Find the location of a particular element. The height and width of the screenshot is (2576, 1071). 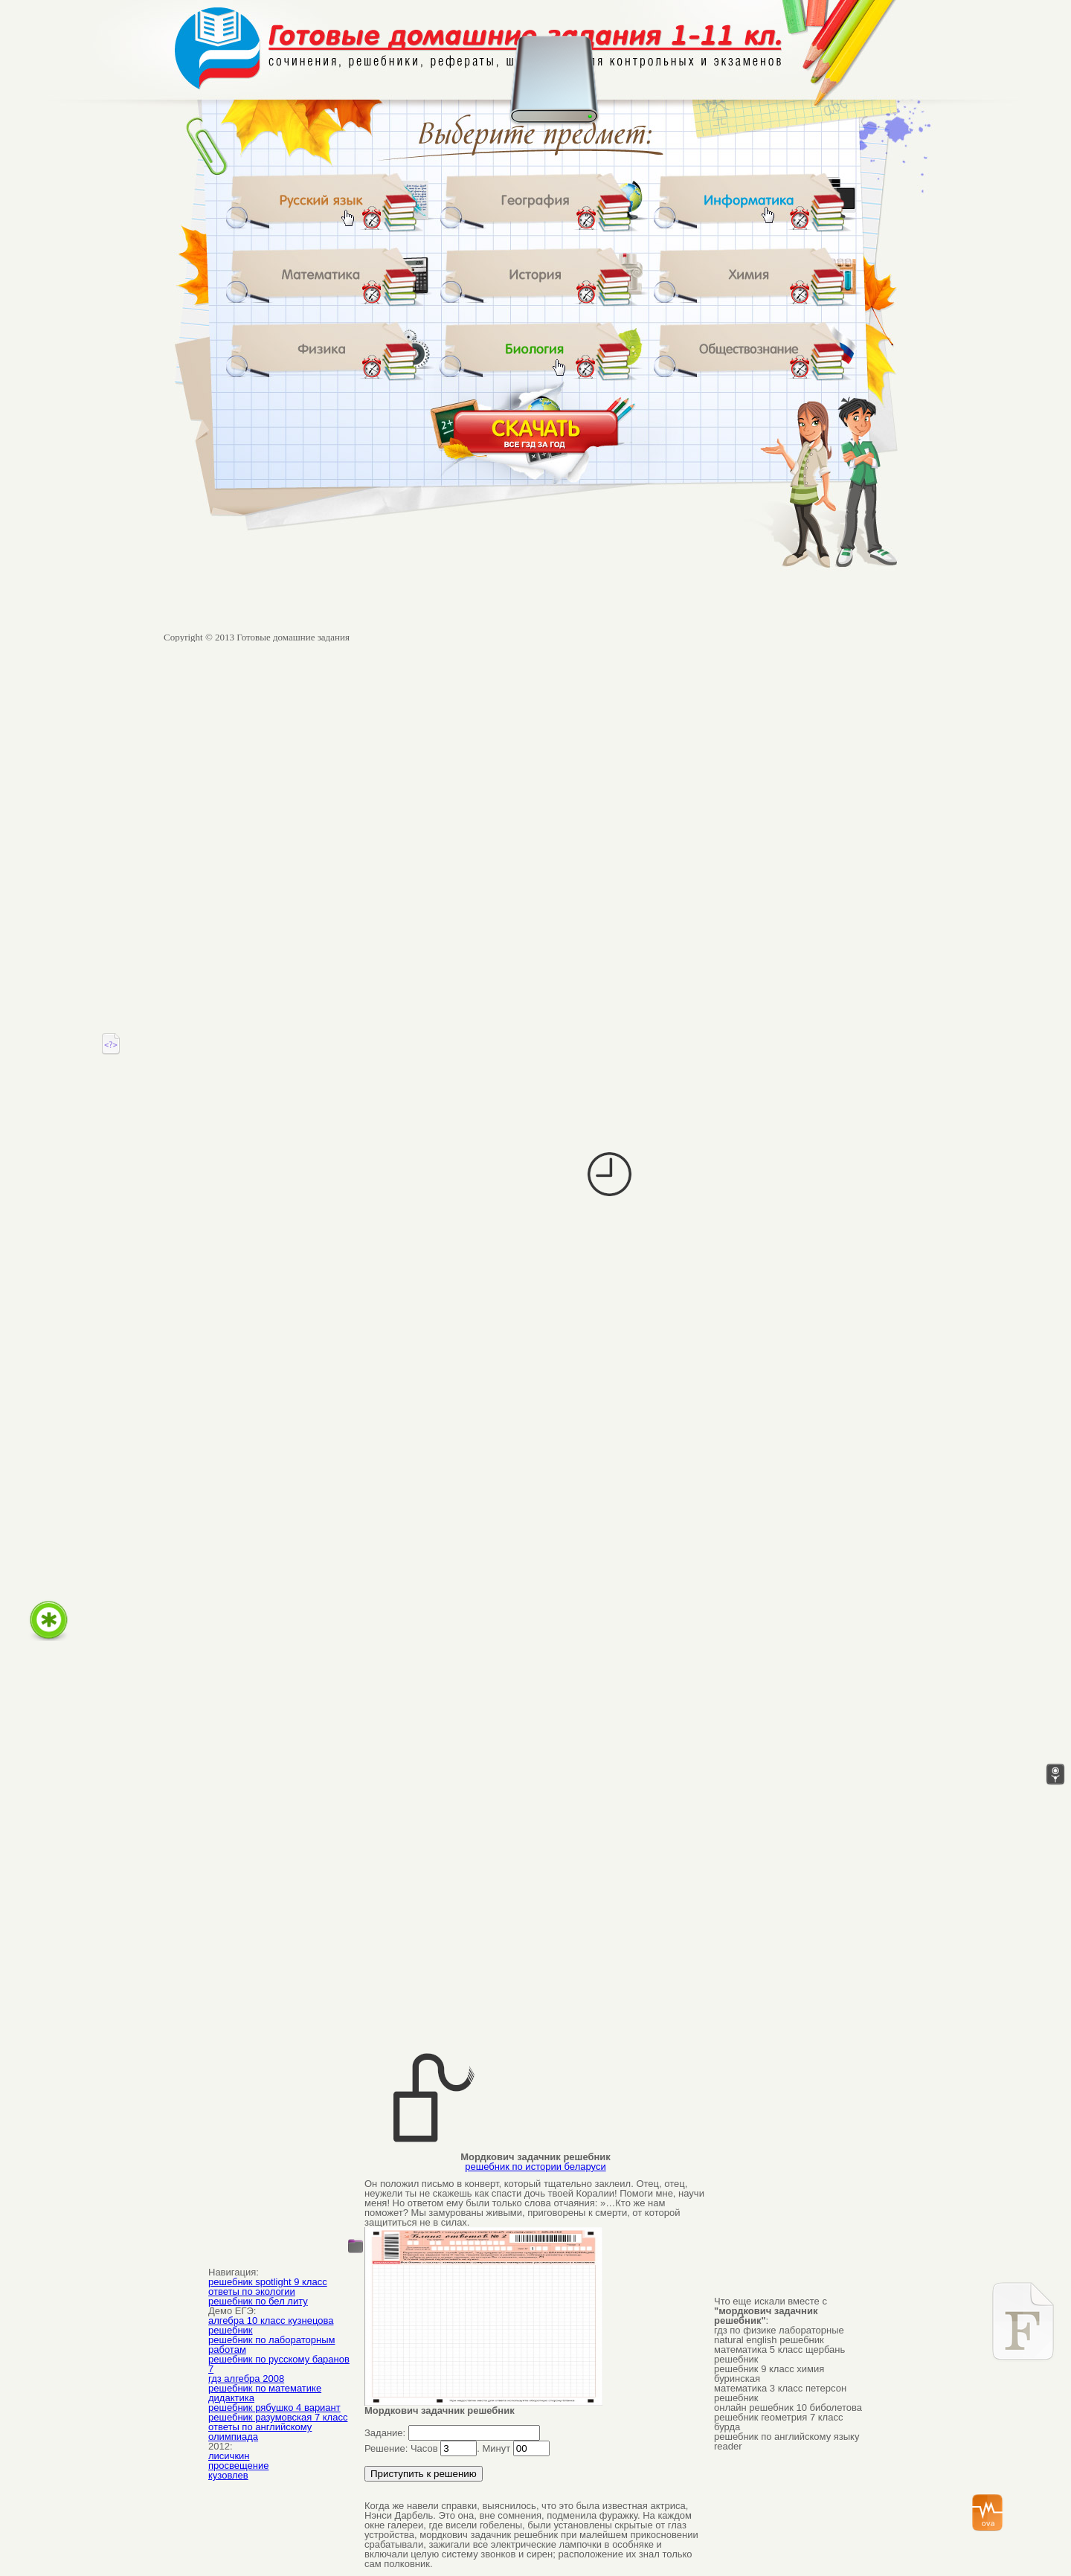

colorimeter device for color calibration is located at coordinates (431, 2098).